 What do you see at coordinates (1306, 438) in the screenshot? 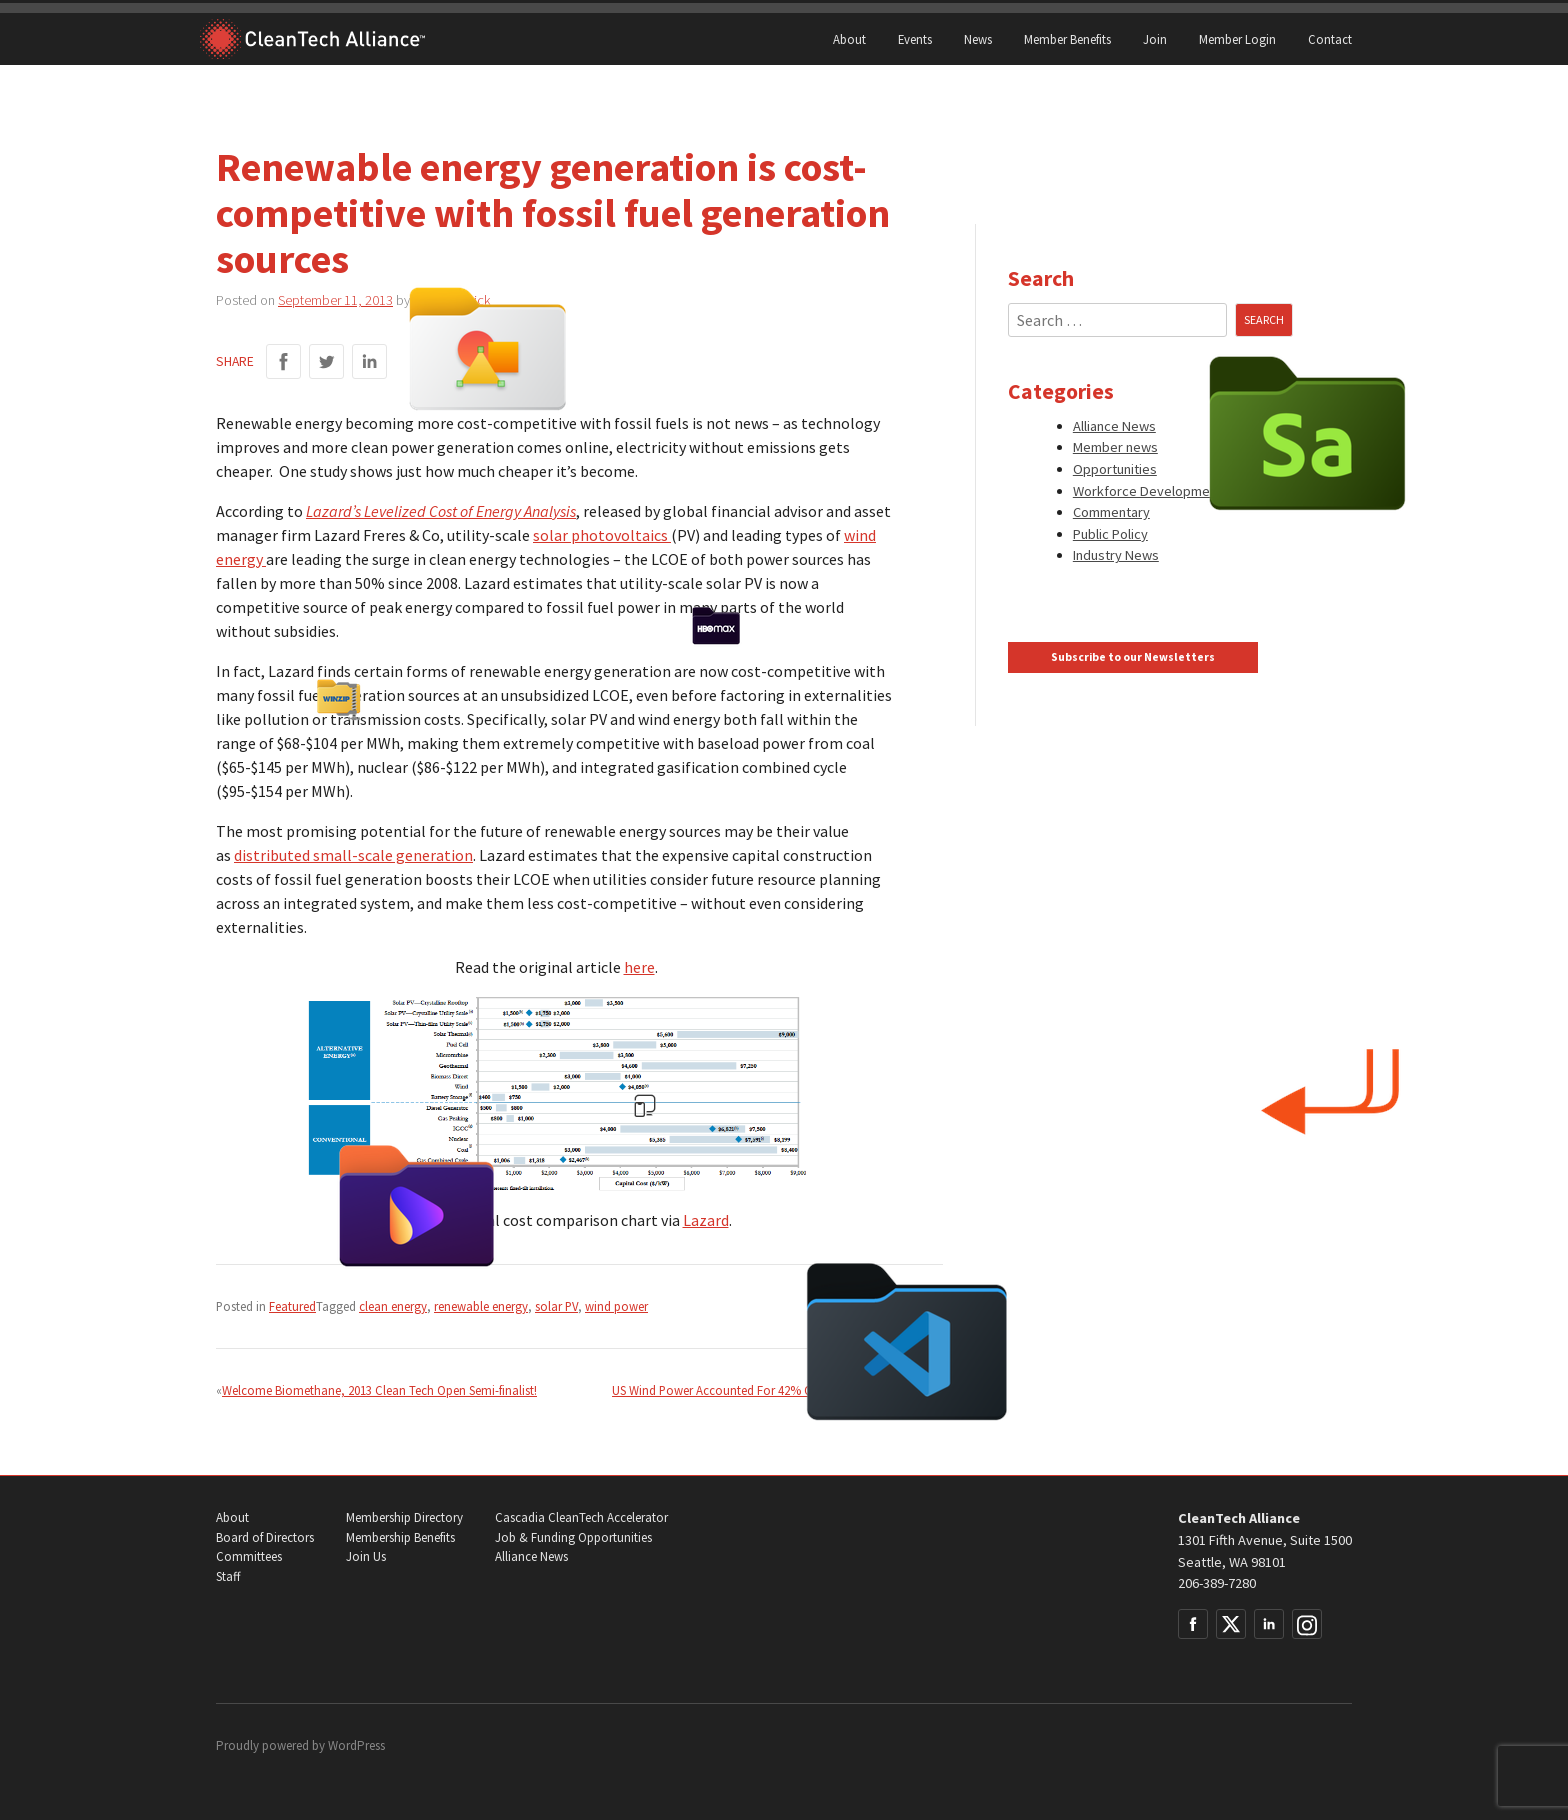
I see `open Adobe Substance Sampler project folder` at bounding box center [1306, 438].